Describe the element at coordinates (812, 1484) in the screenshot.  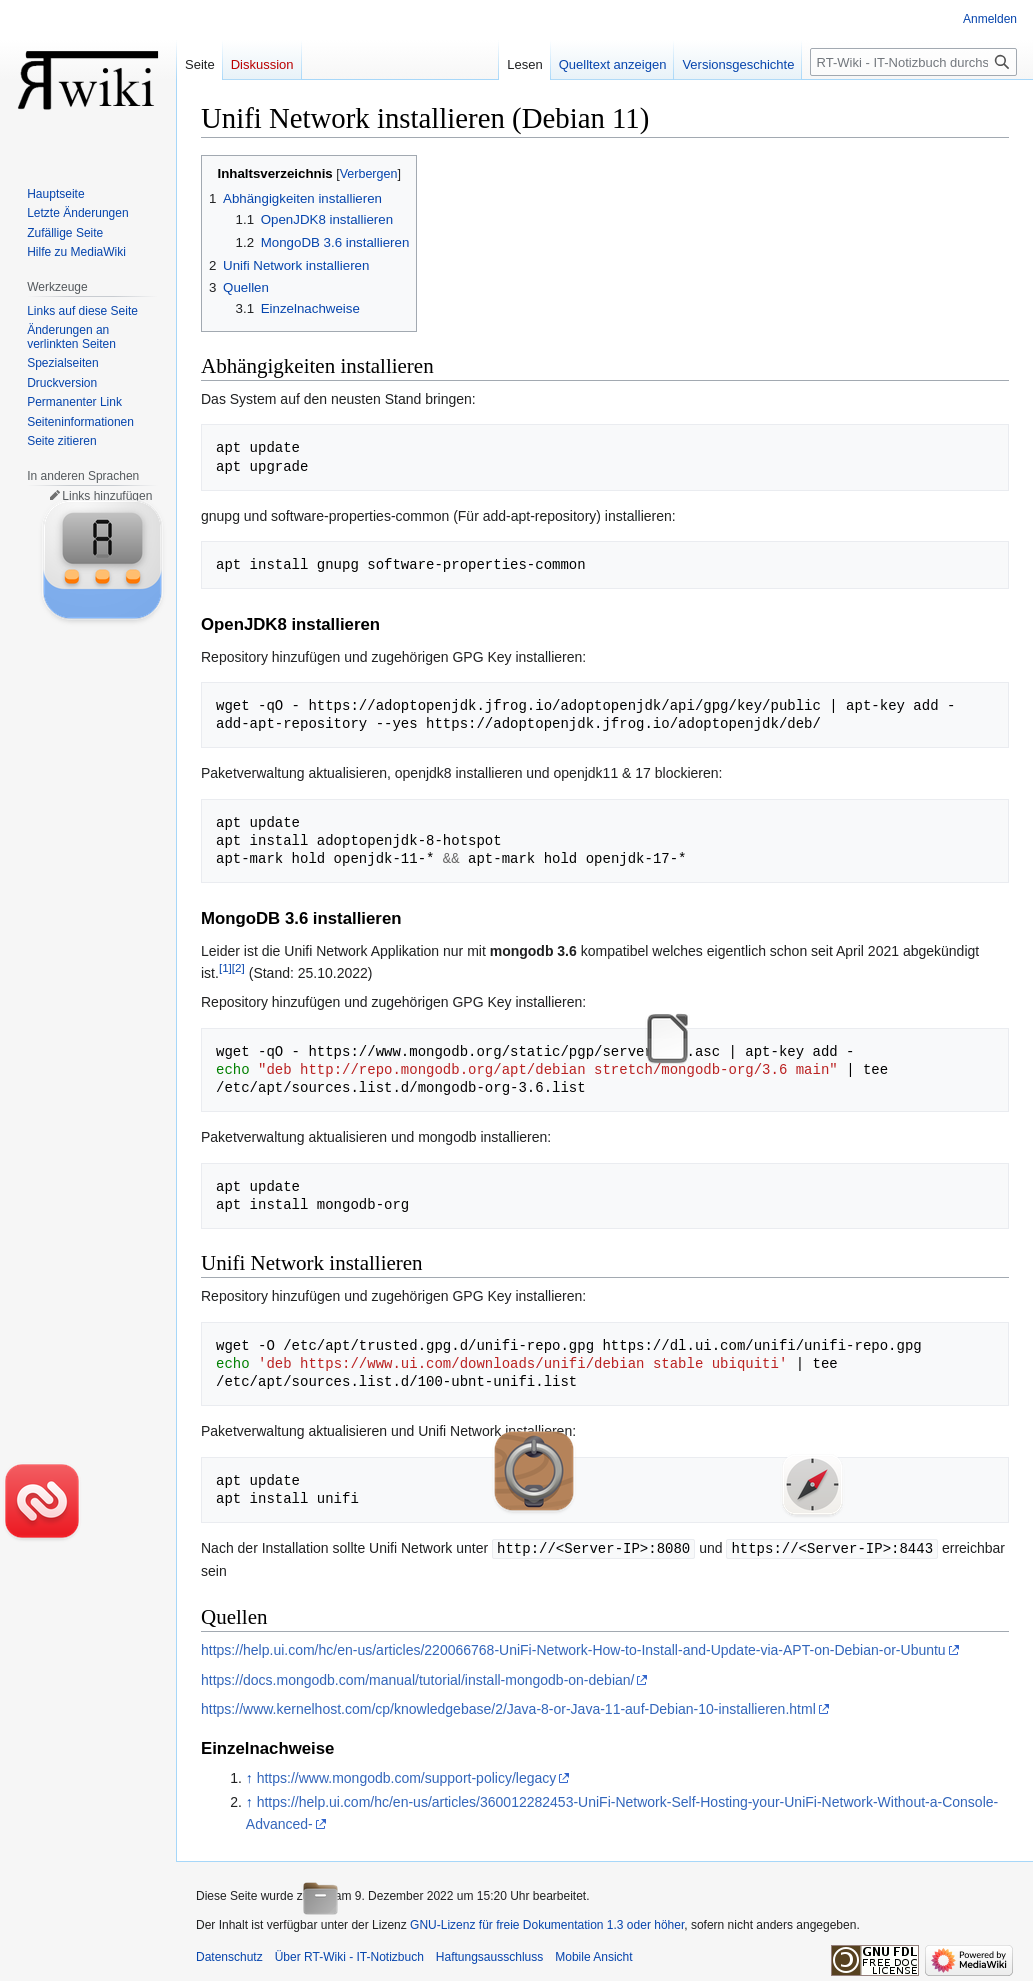
I see `open navigation or compass preferences` at that location.